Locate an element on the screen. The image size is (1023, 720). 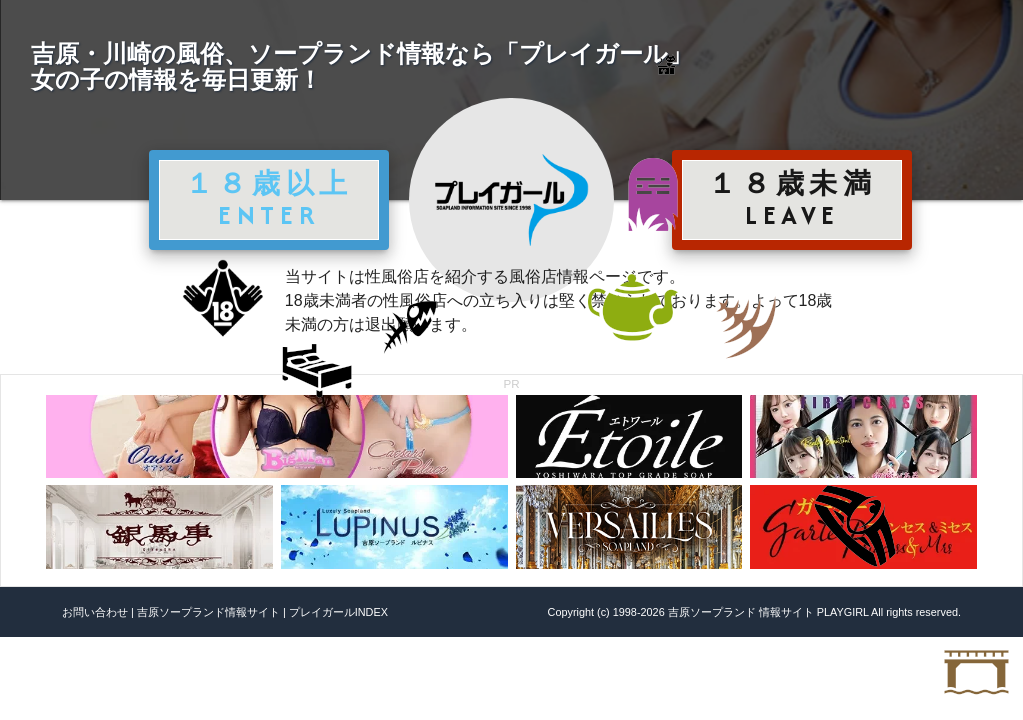
access tea or beverage-related features is located at coordinates (632, 306).